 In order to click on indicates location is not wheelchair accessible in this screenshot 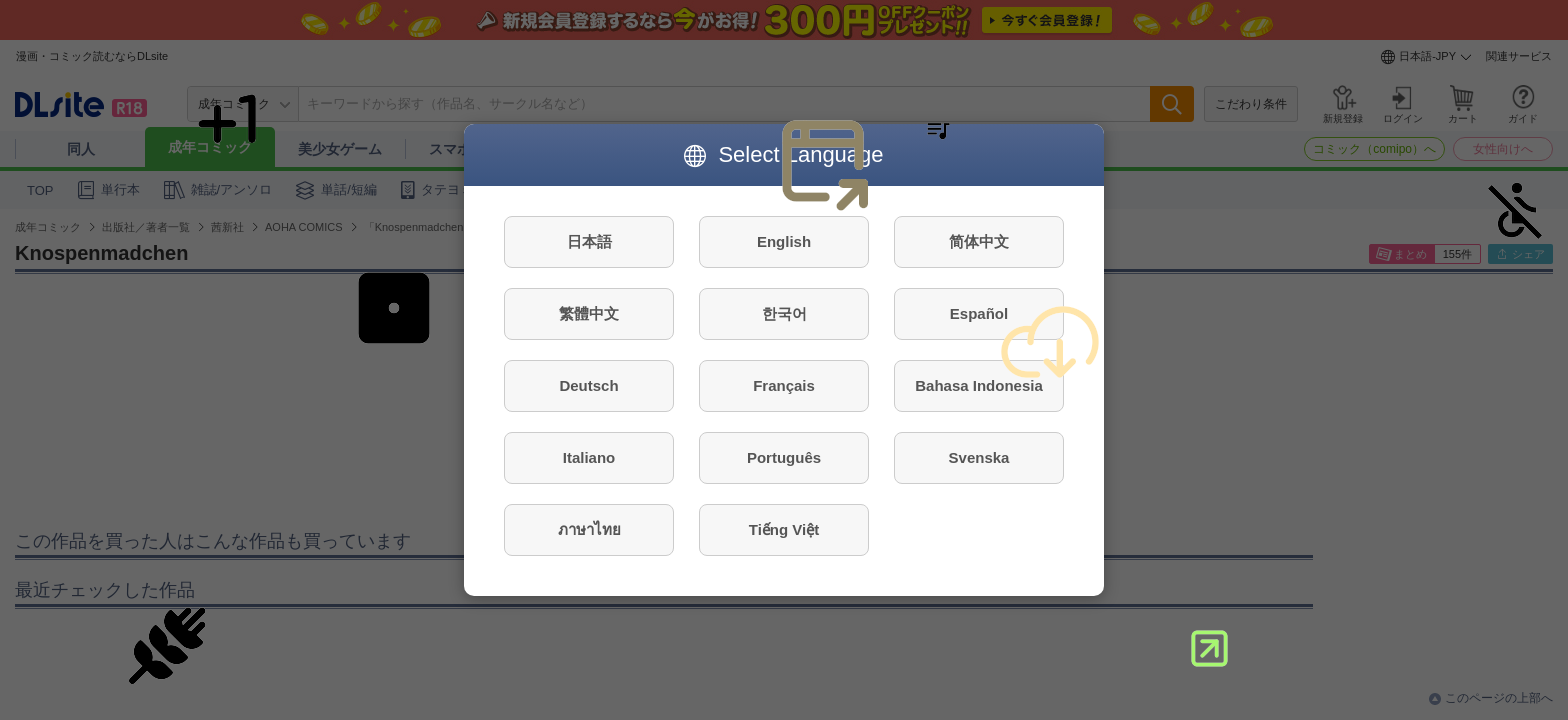, I will do `click(1517, 210)`.